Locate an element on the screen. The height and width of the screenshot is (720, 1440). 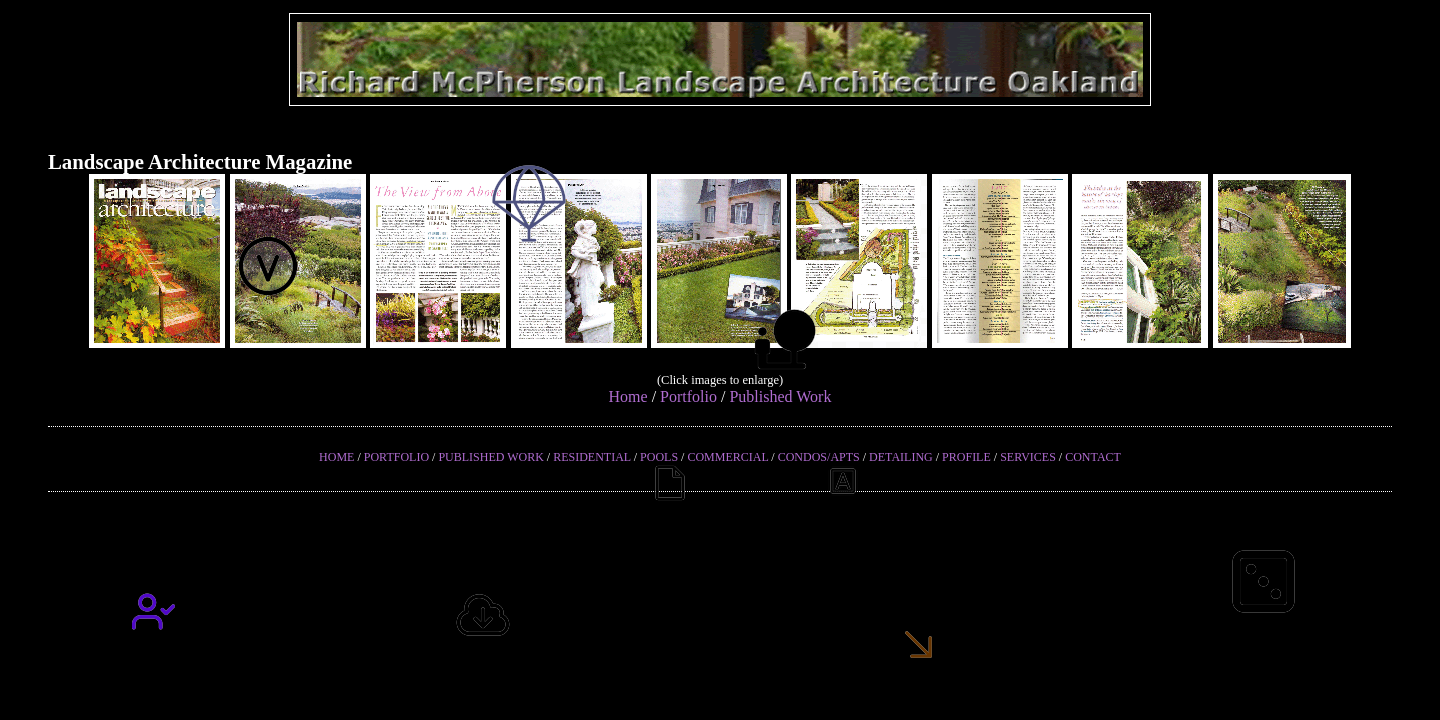
view or open a file is located at coordinates (670, 483).